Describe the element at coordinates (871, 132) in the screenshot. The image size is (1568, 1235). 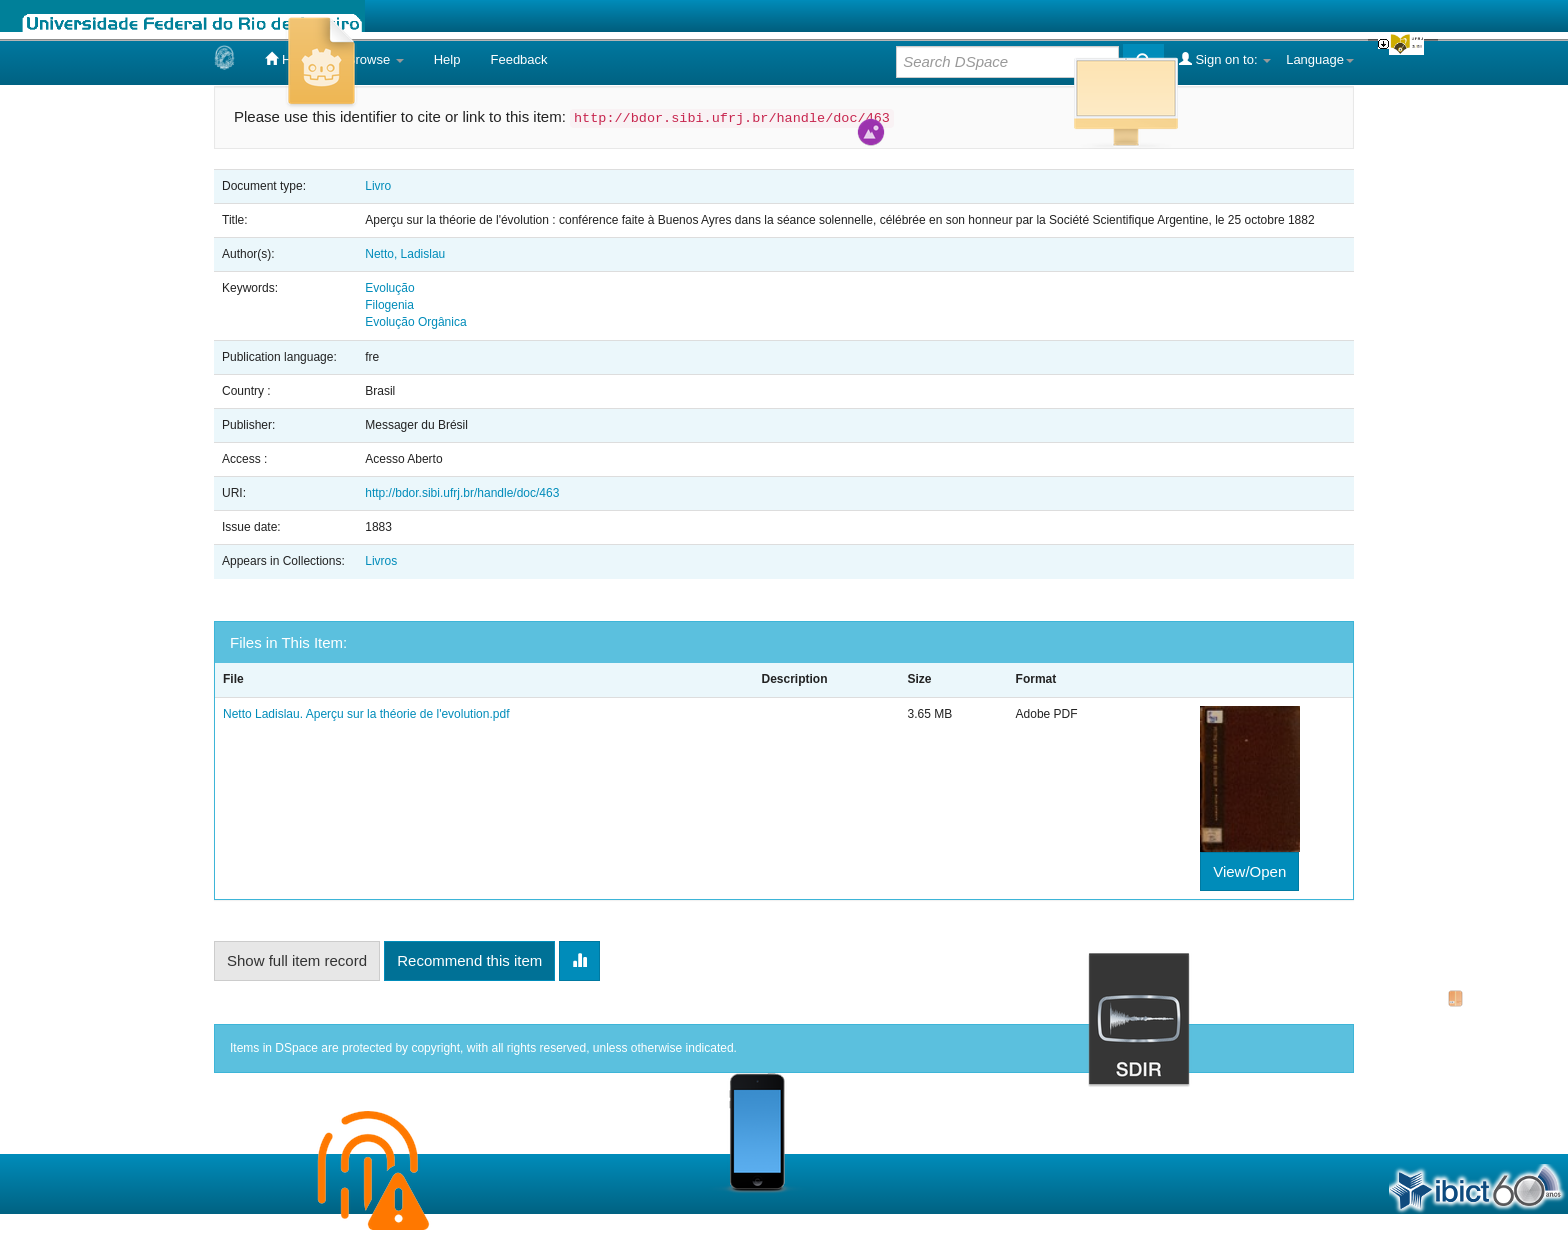
I see `access your photo library` at that location.